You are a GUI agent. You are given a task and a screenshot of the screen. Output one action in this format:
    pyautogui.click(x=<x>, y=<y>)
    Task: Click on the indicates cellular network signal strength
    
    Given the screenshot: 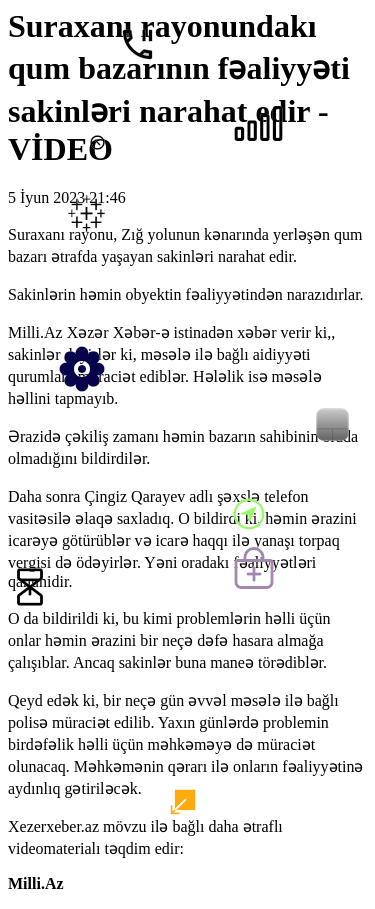 What is the action you would take?
    pyautogui.click(x=258, y=123)
    